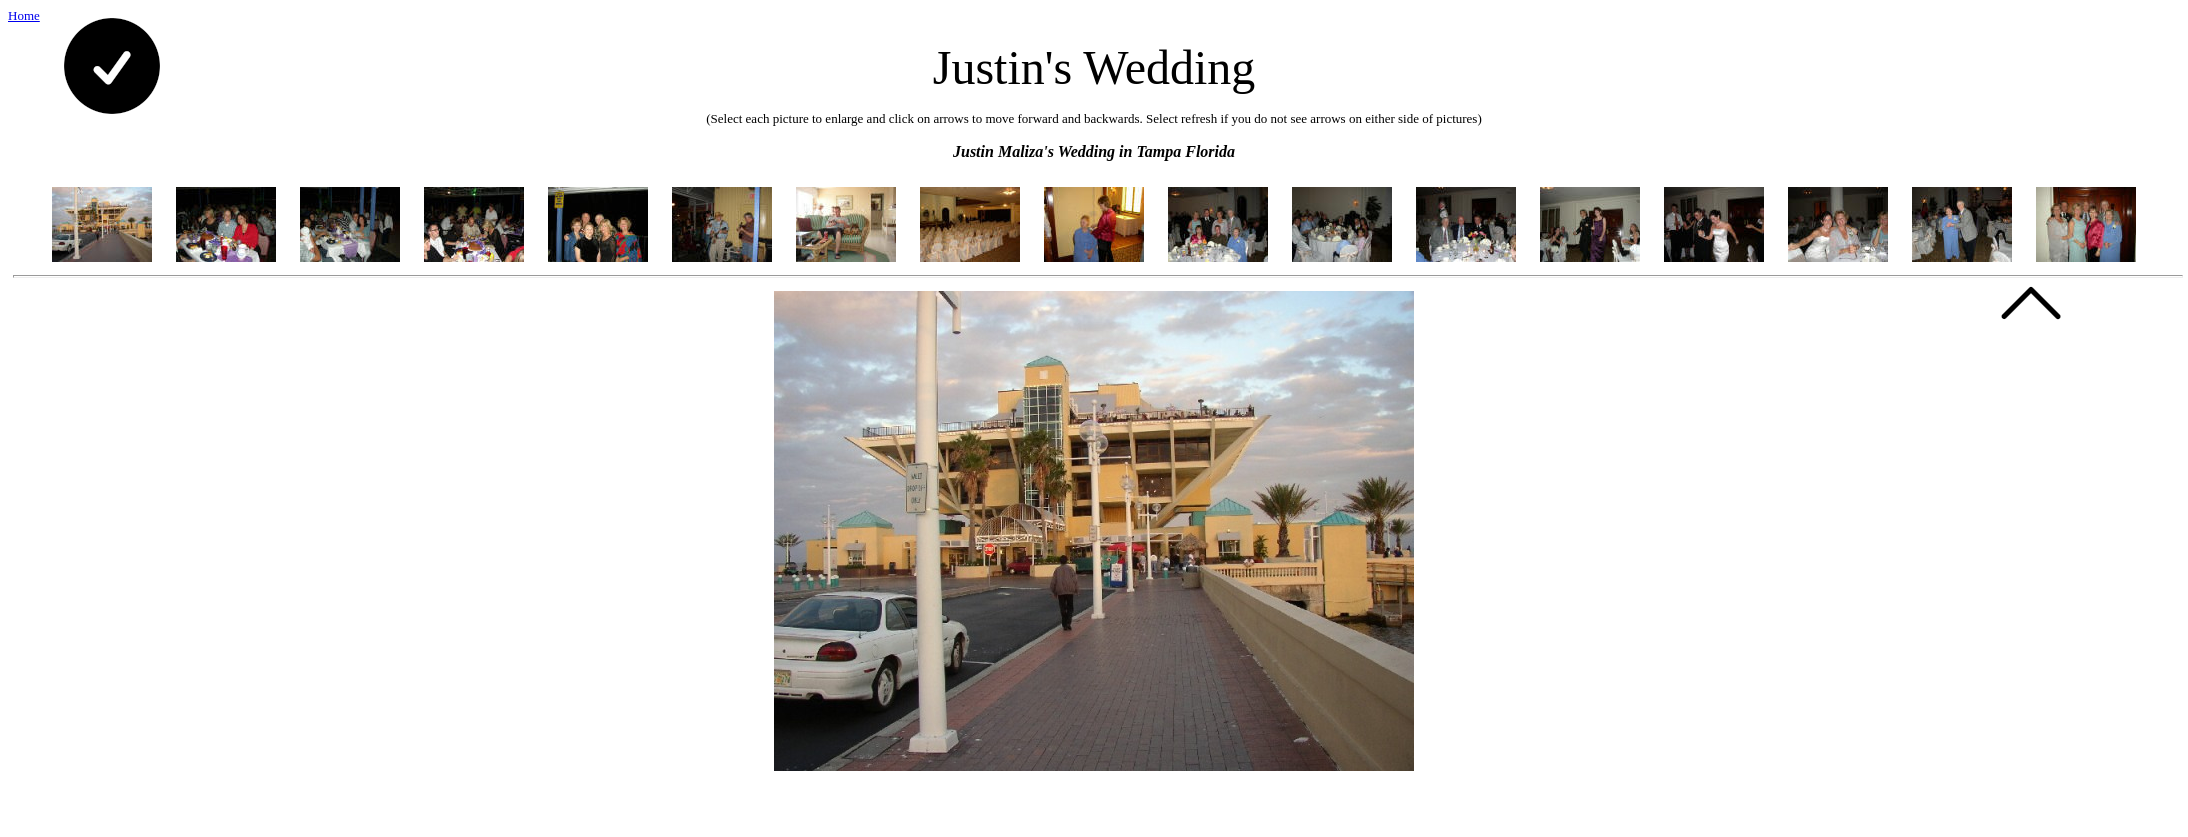  Describe the element at coordinates (112, 66) in the screenshot. I see `indicates a completed or successful action` at that location.